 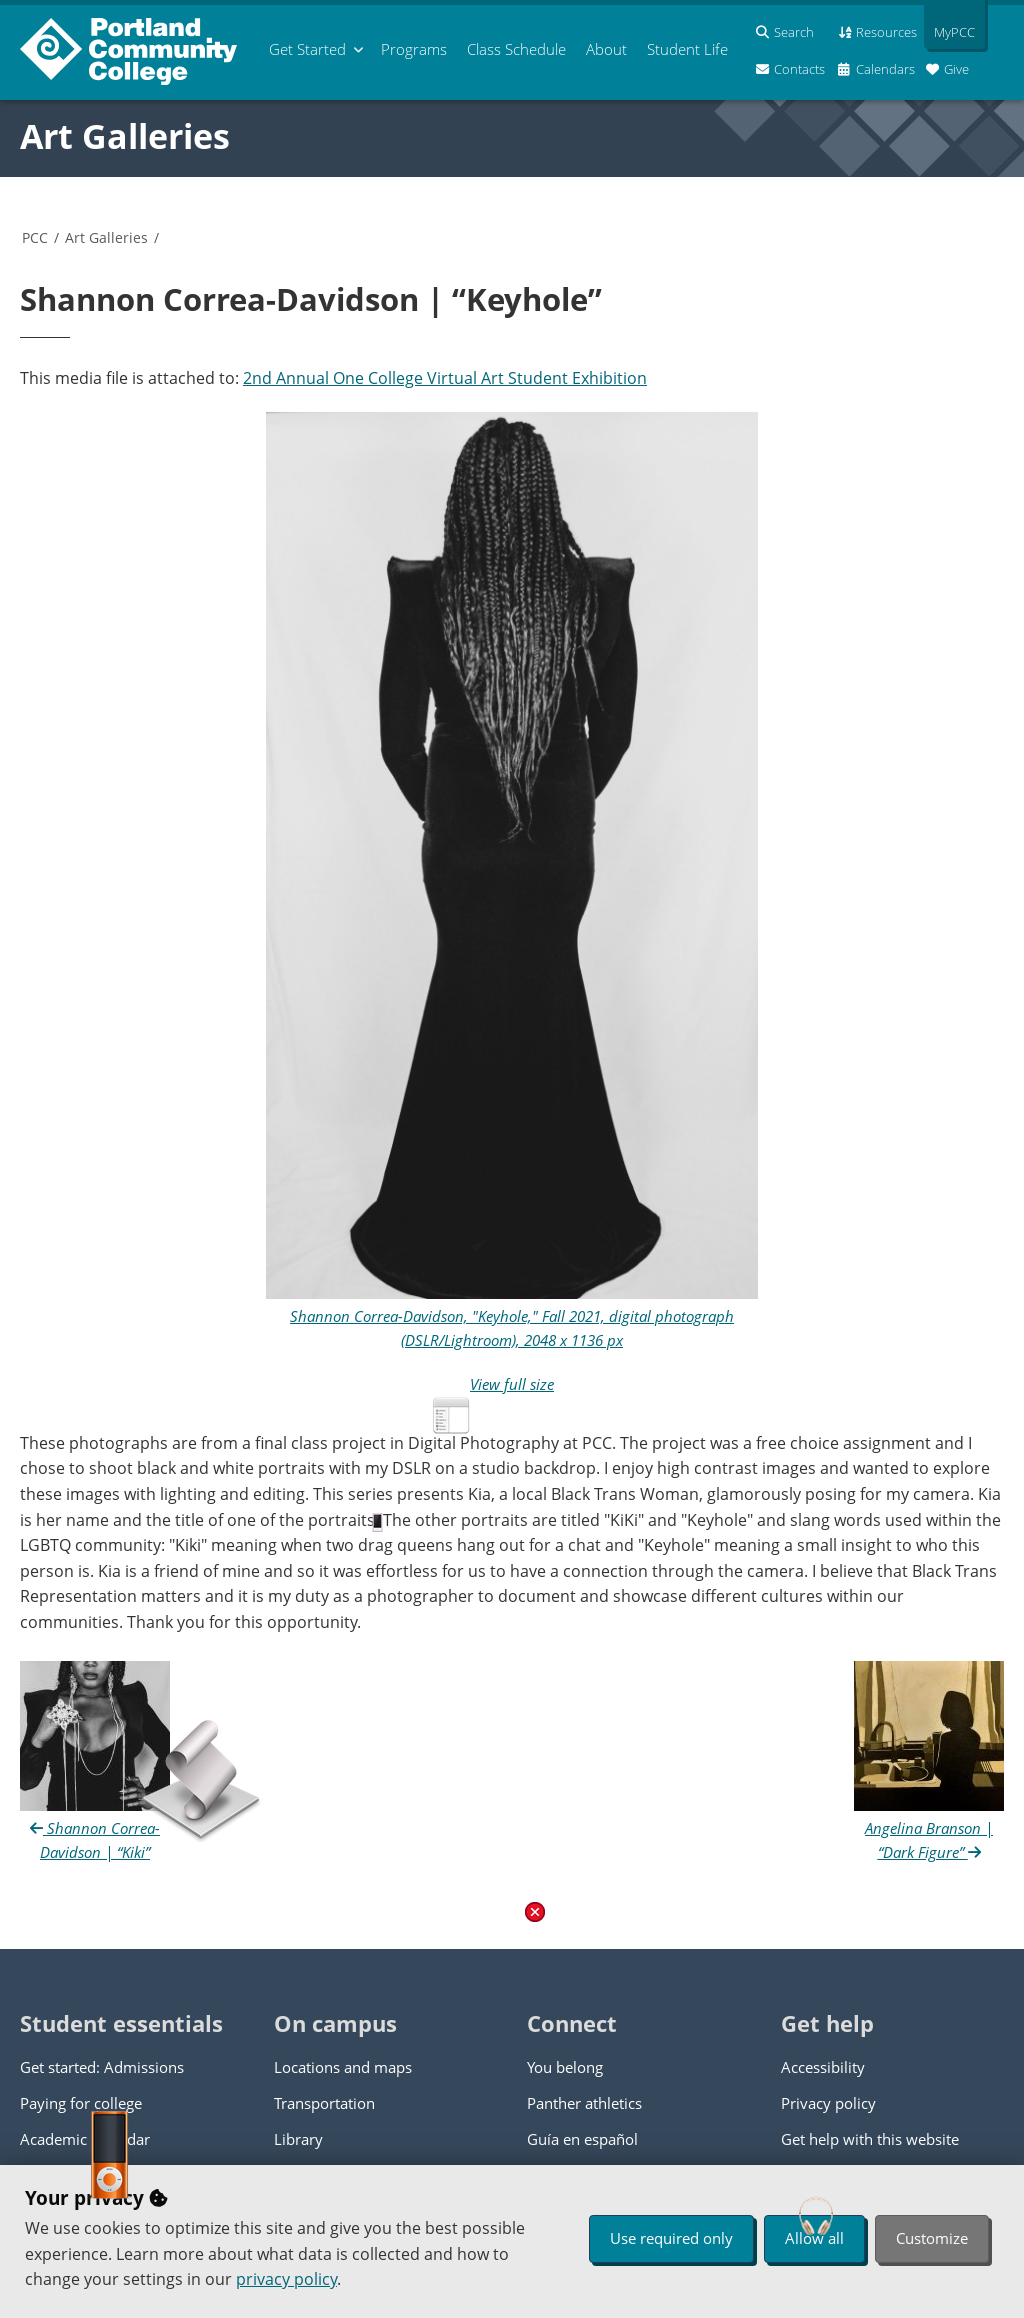 What do you see at coordinates (200, 1778) in the screenshot?
I see `run an AppleScript applet` at bounding box center [200, 1778].